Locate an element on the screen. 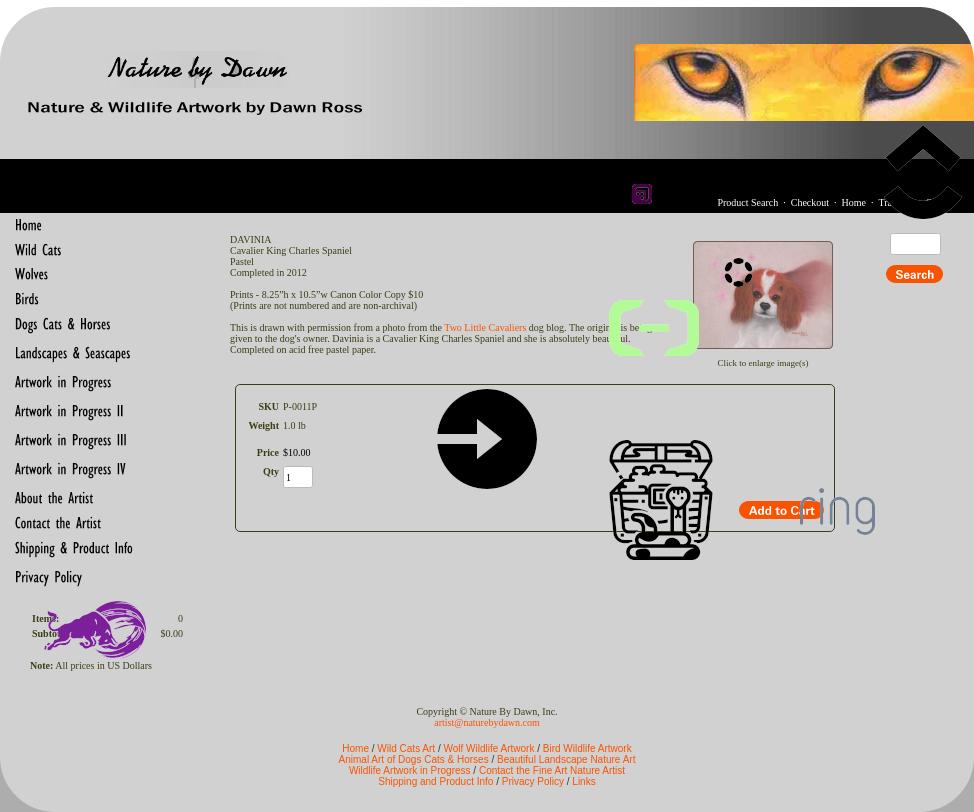 This screenshot has width=974, height=812. rich python library logo is located at coordinates (661, 500).